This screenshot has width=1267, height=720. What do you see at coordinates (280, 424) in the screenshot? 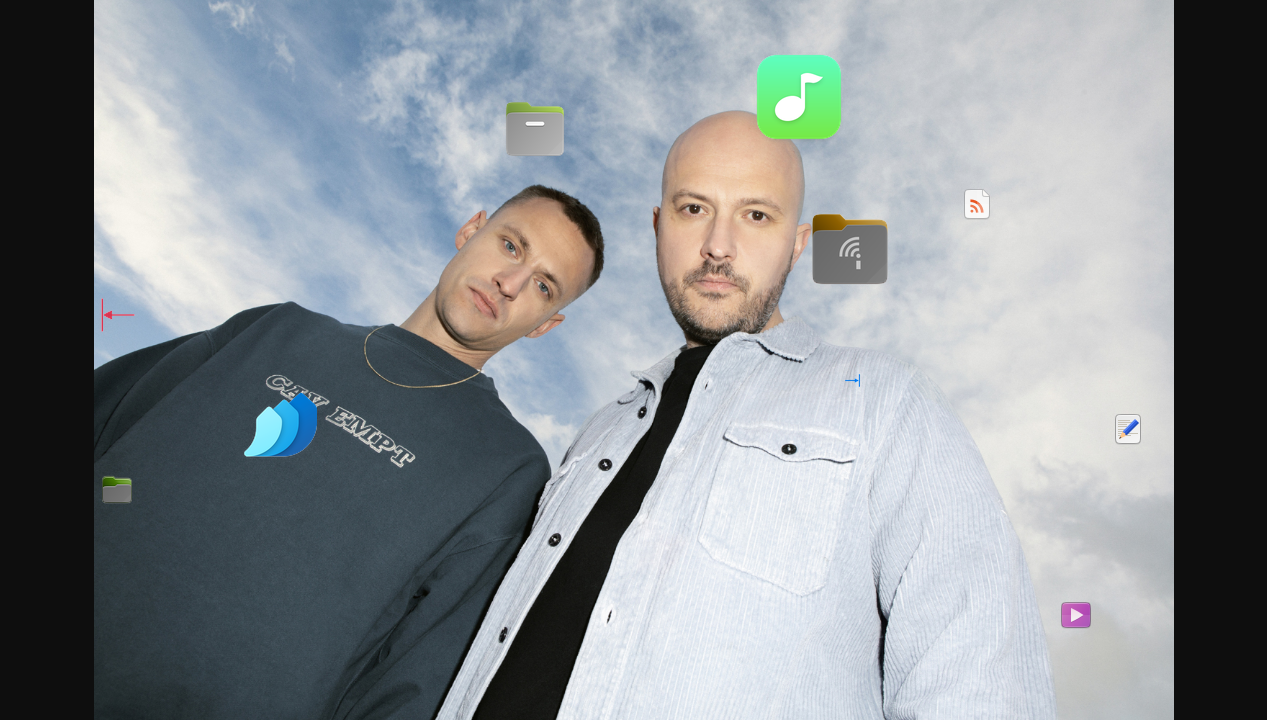
I see `open microsoft viva insights app` at bounding box center [280, 424].